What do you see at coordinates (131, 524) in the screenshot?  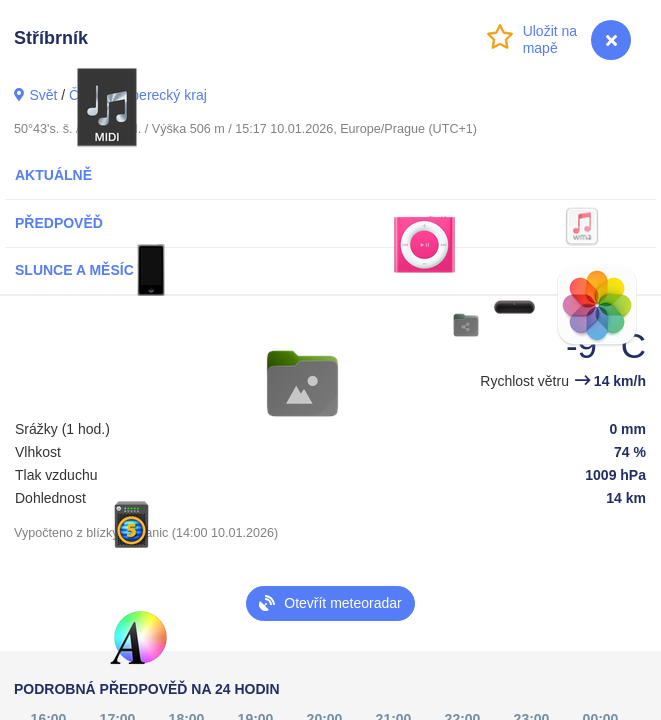 I see `access RAID 5 storage configuration` at bounding box center [131, 524].